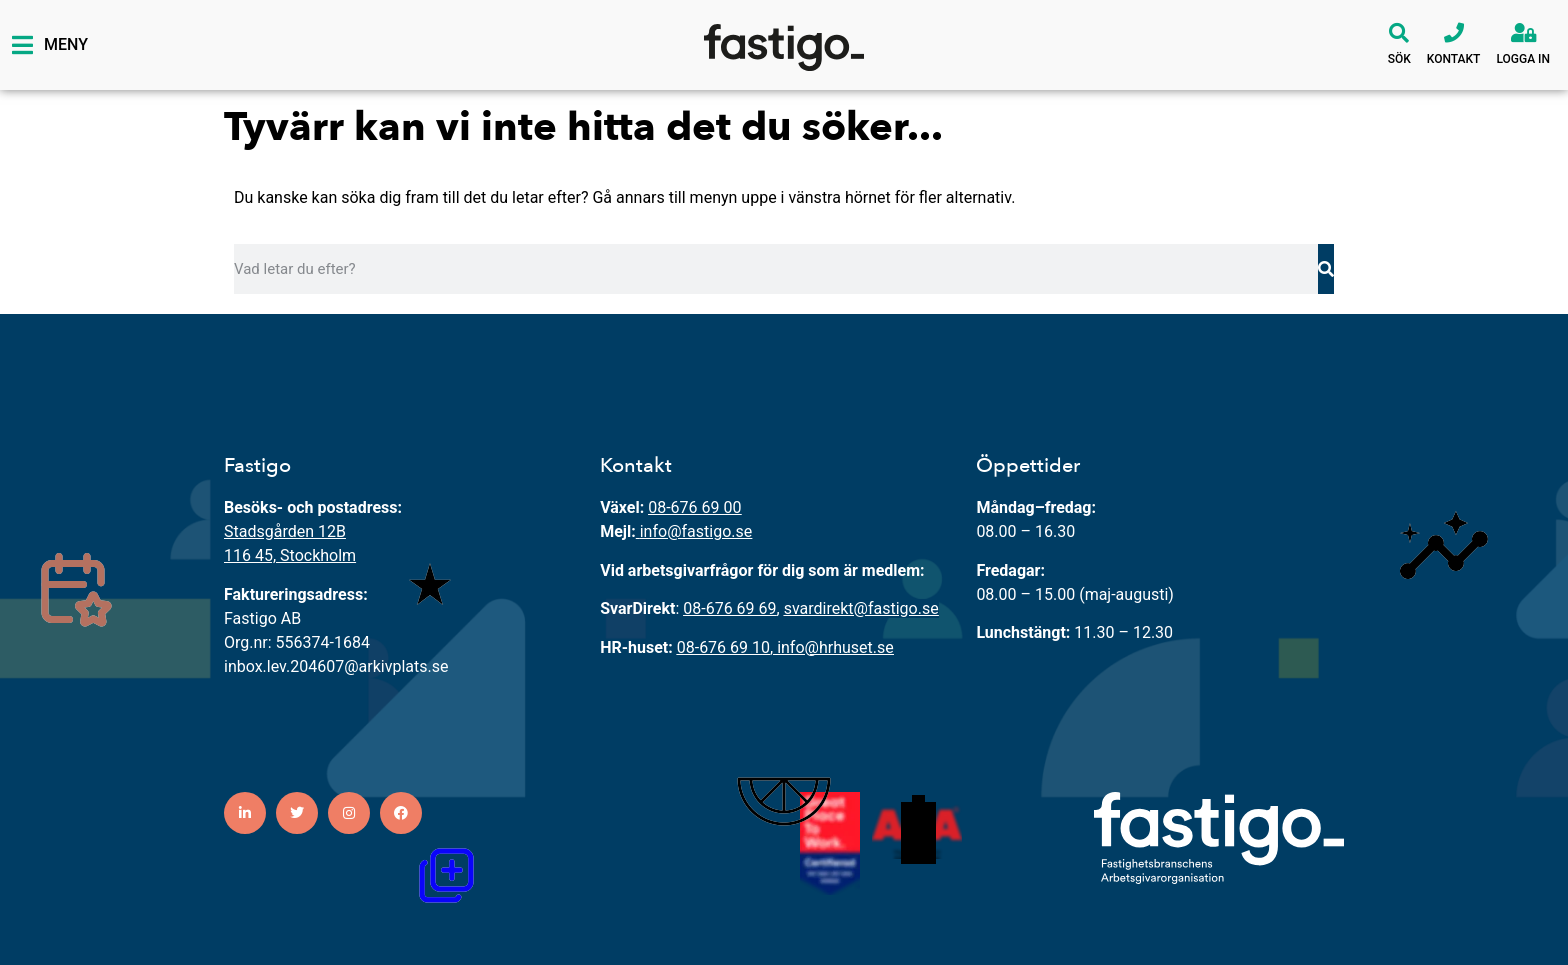 This screenshot has width=1568, height=965. Describe the element at coordinates (784, 794) in the screenshot. I see `indicates citrus or fruit-related content` at that location.